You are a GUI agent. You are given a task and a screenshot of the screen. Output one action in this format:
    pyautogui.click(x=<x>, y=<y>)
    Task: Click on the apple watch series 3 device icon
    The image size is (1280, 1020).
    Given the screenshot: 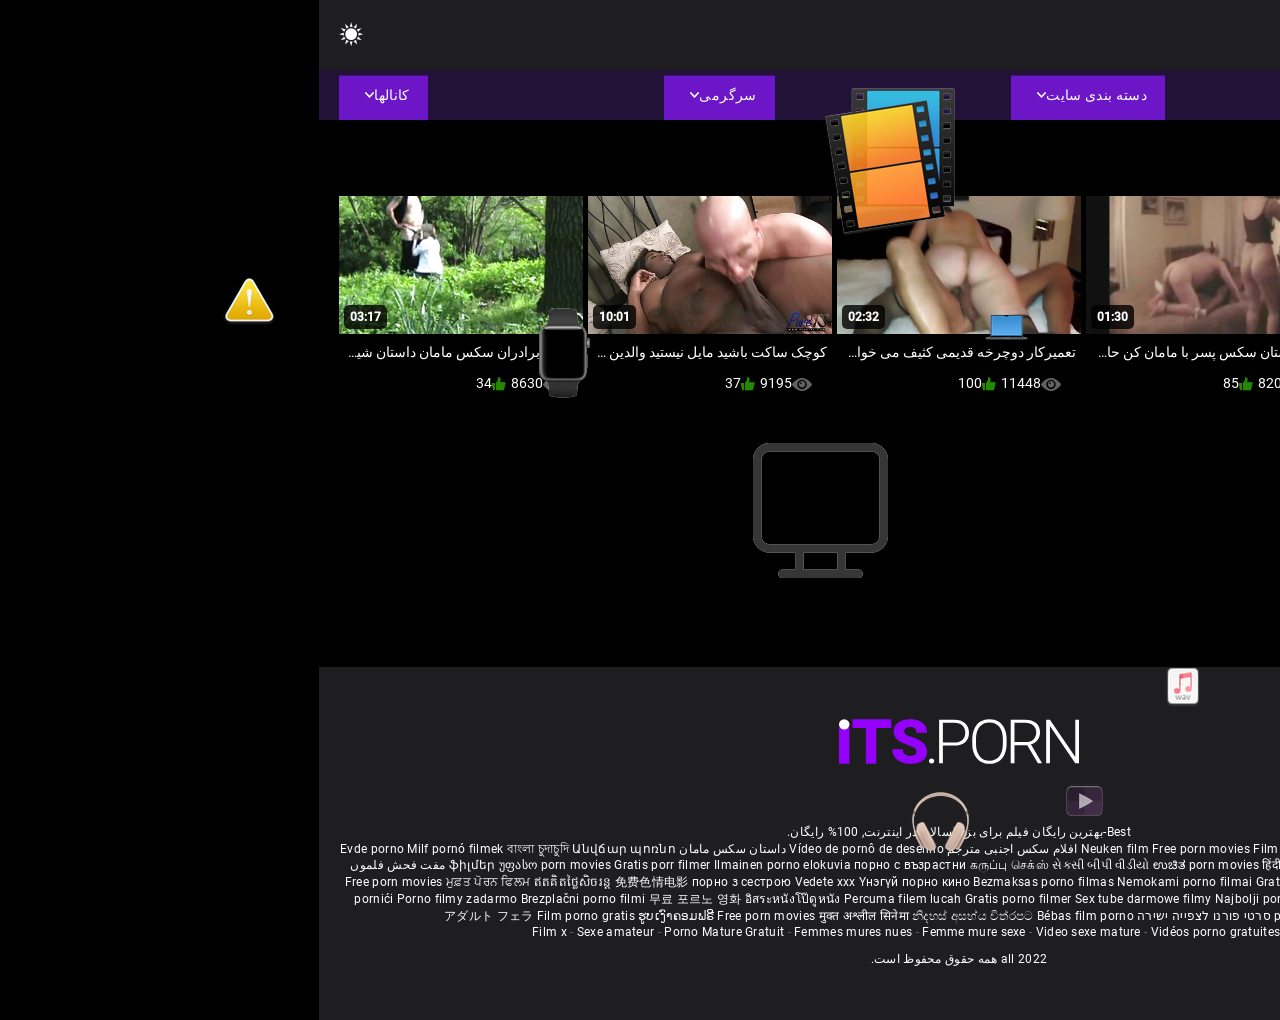 What is the action you would take?
    pyautogui.click(x=563, y=353)
    